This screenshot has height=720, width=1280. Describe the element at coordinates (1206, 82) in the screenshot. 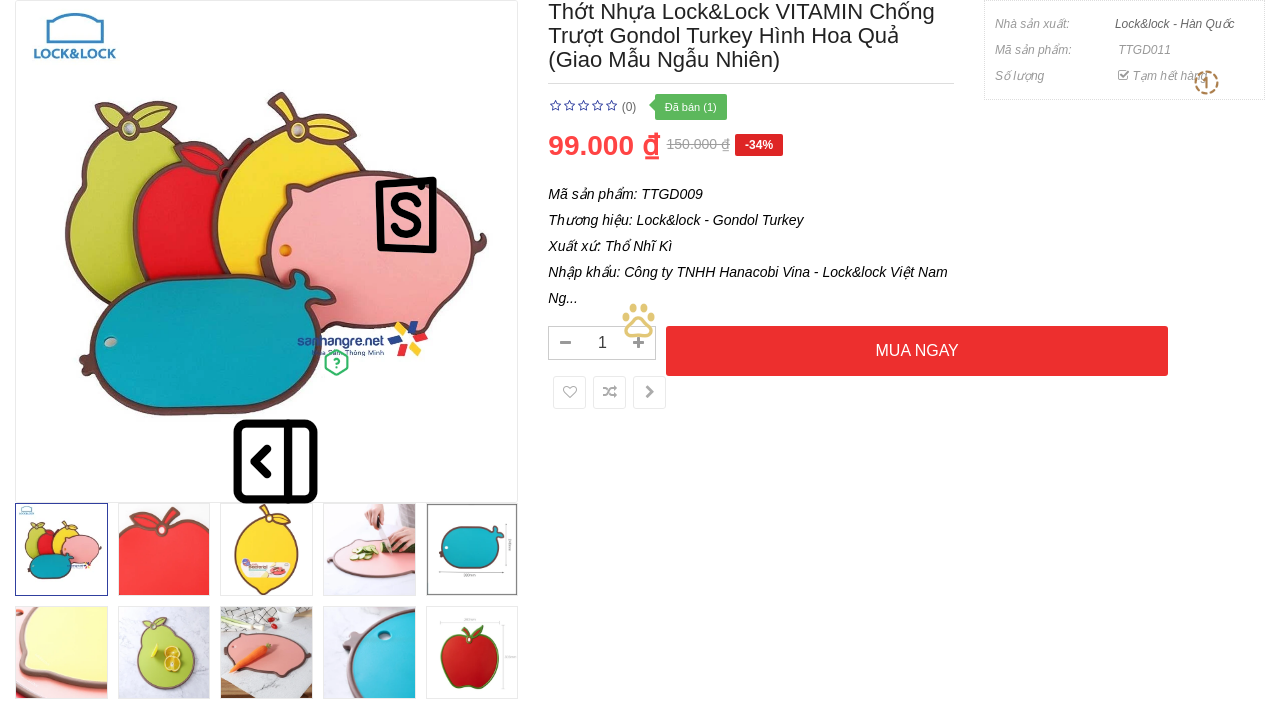

I see `indicates step one in a multi-step process` at that location.